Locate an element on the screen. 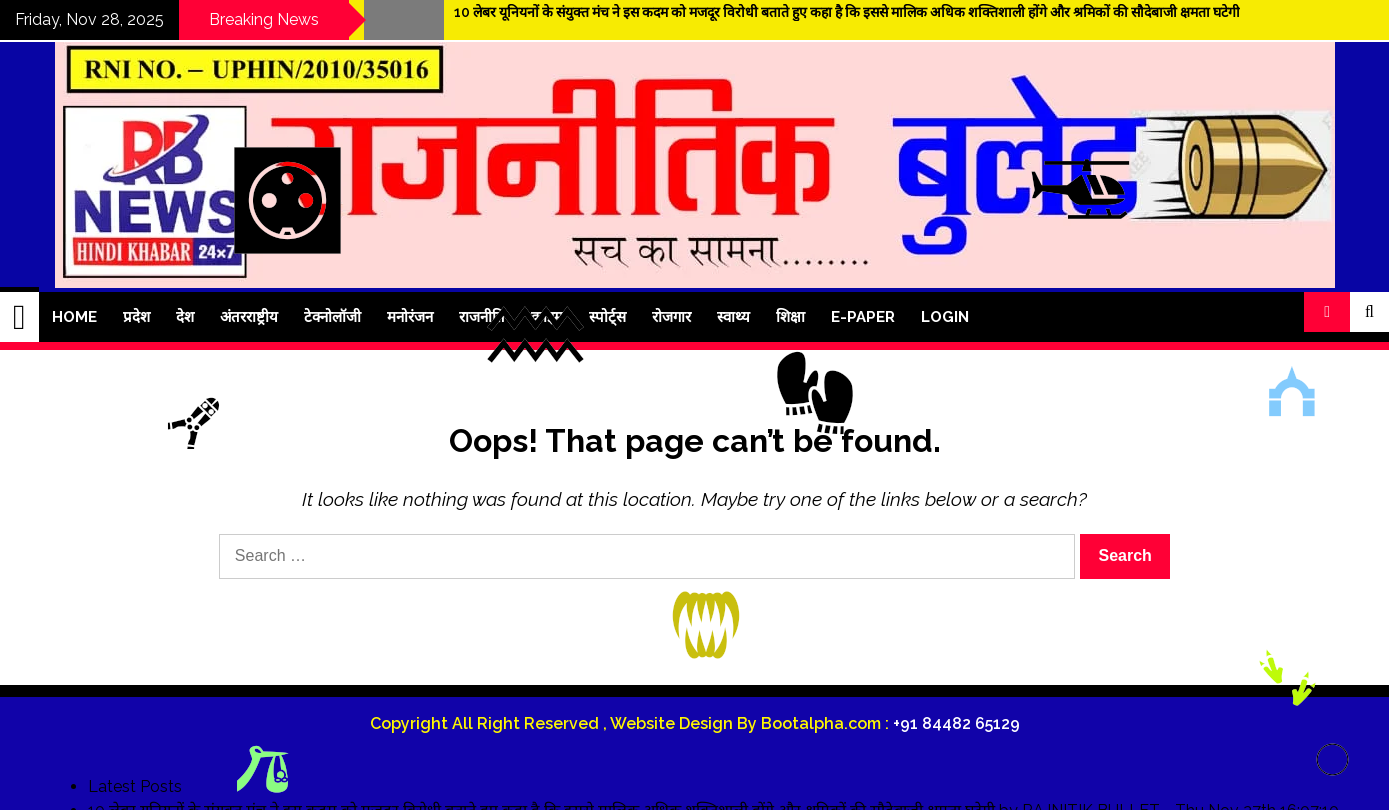 The width and height of the screenshot is (1389, 810). indicates electrical outlet or power source location is located at coordinates (287, 200).